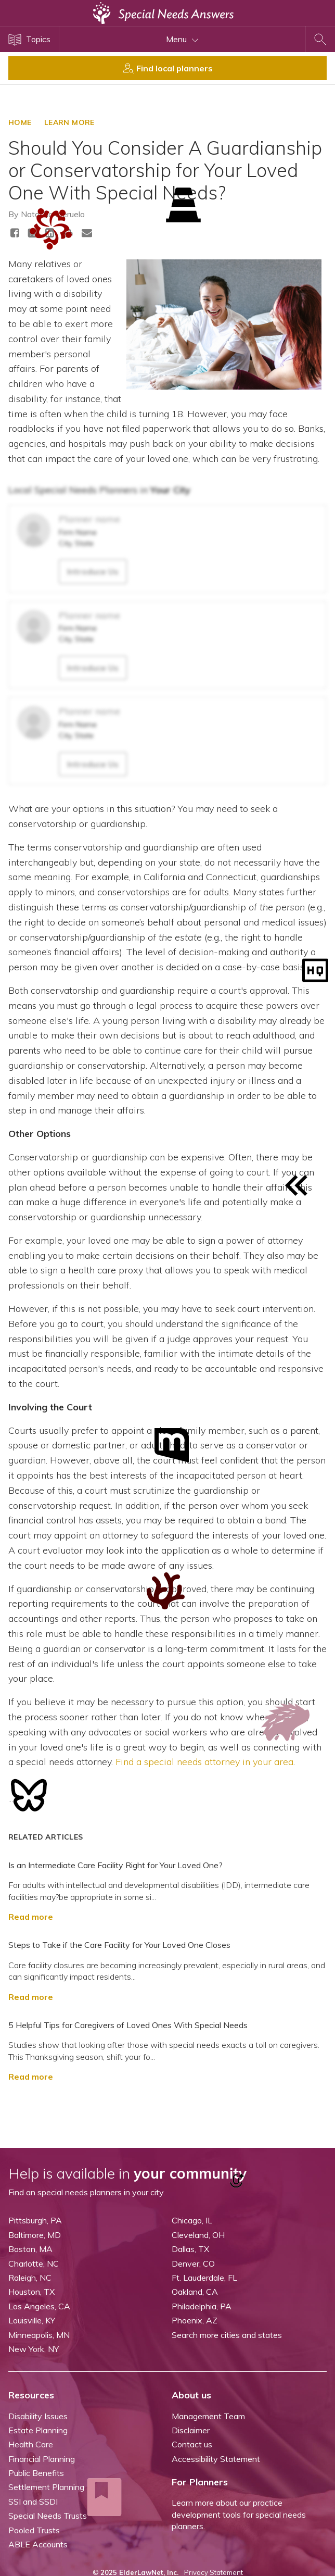 This screenshot has height=2576, width=335. I want to click on indicates high quality media or streaming option, so click(315, 970).